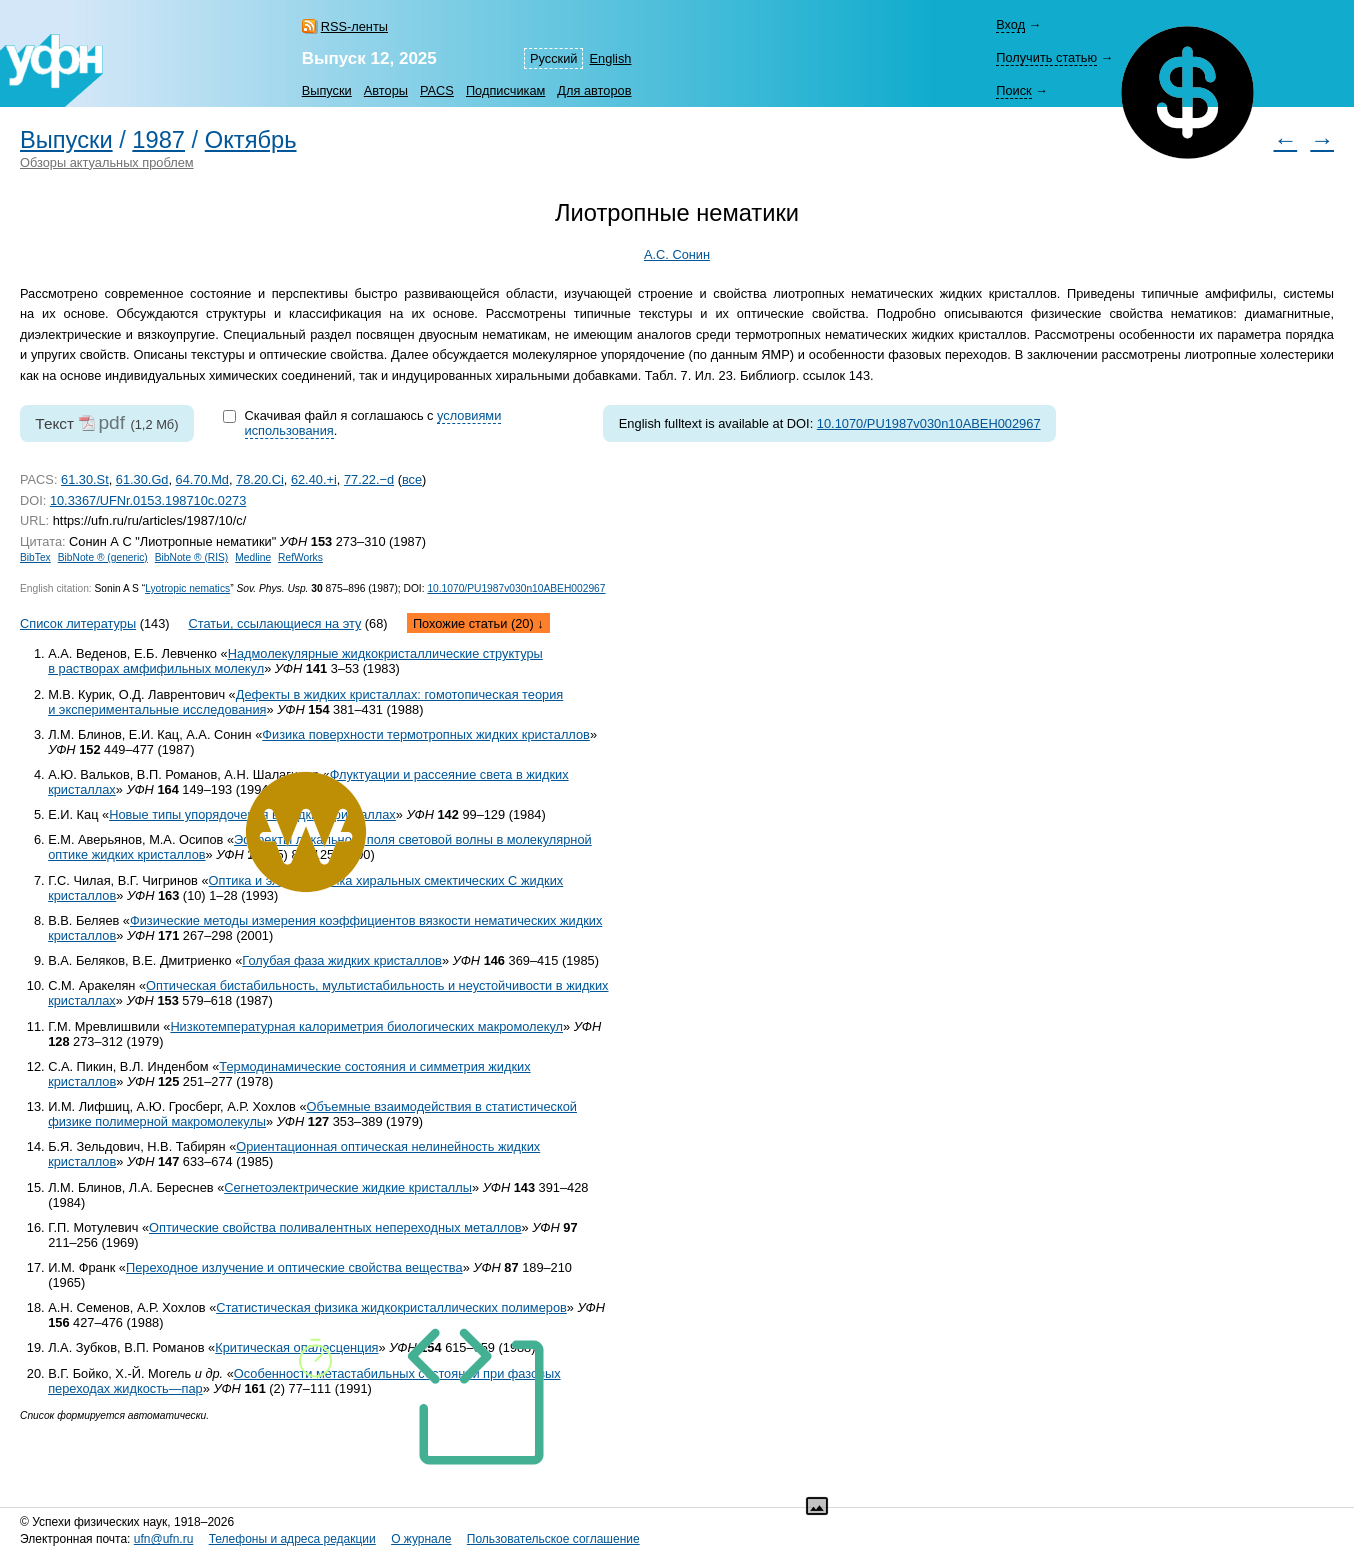  I want to click on view pricing or payment options, so click(1187, 92).